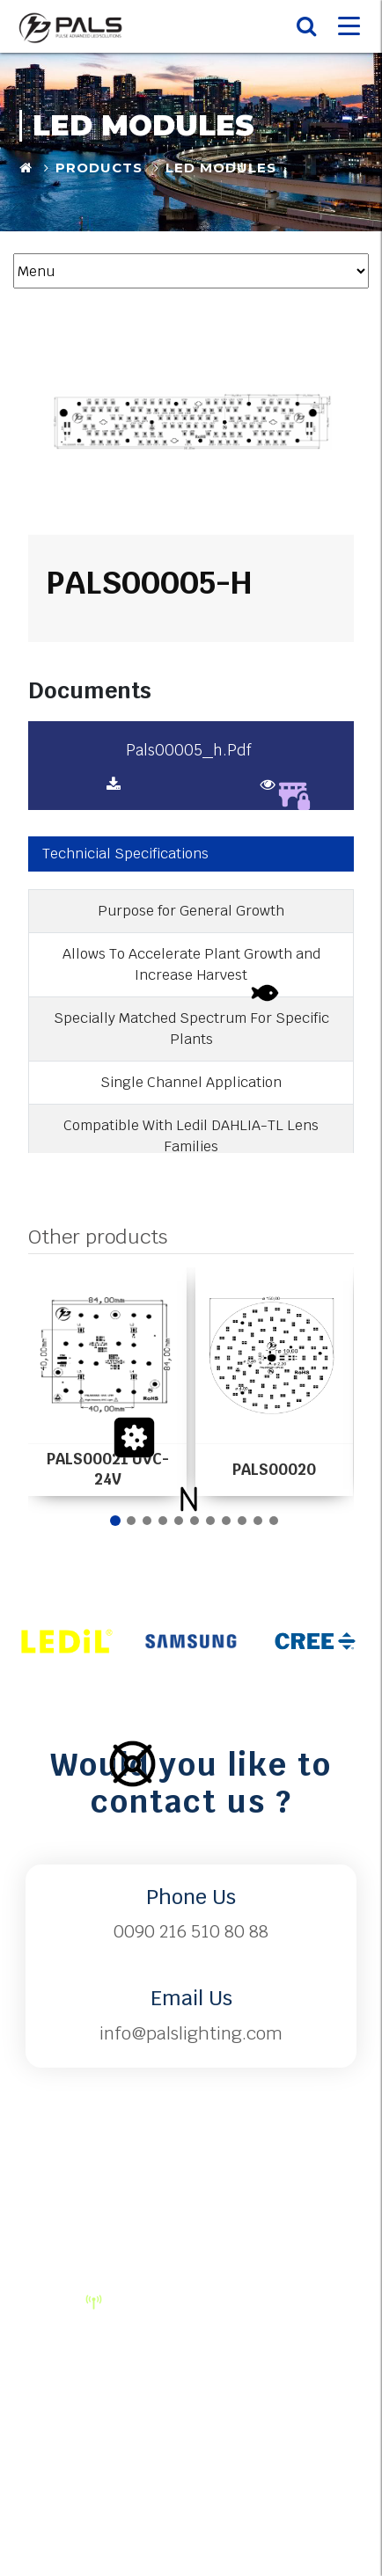 The height and width of the screenshot is (2576, 382). I want to click on indicates an item or option starting with the letter N, so click(188, 1499).